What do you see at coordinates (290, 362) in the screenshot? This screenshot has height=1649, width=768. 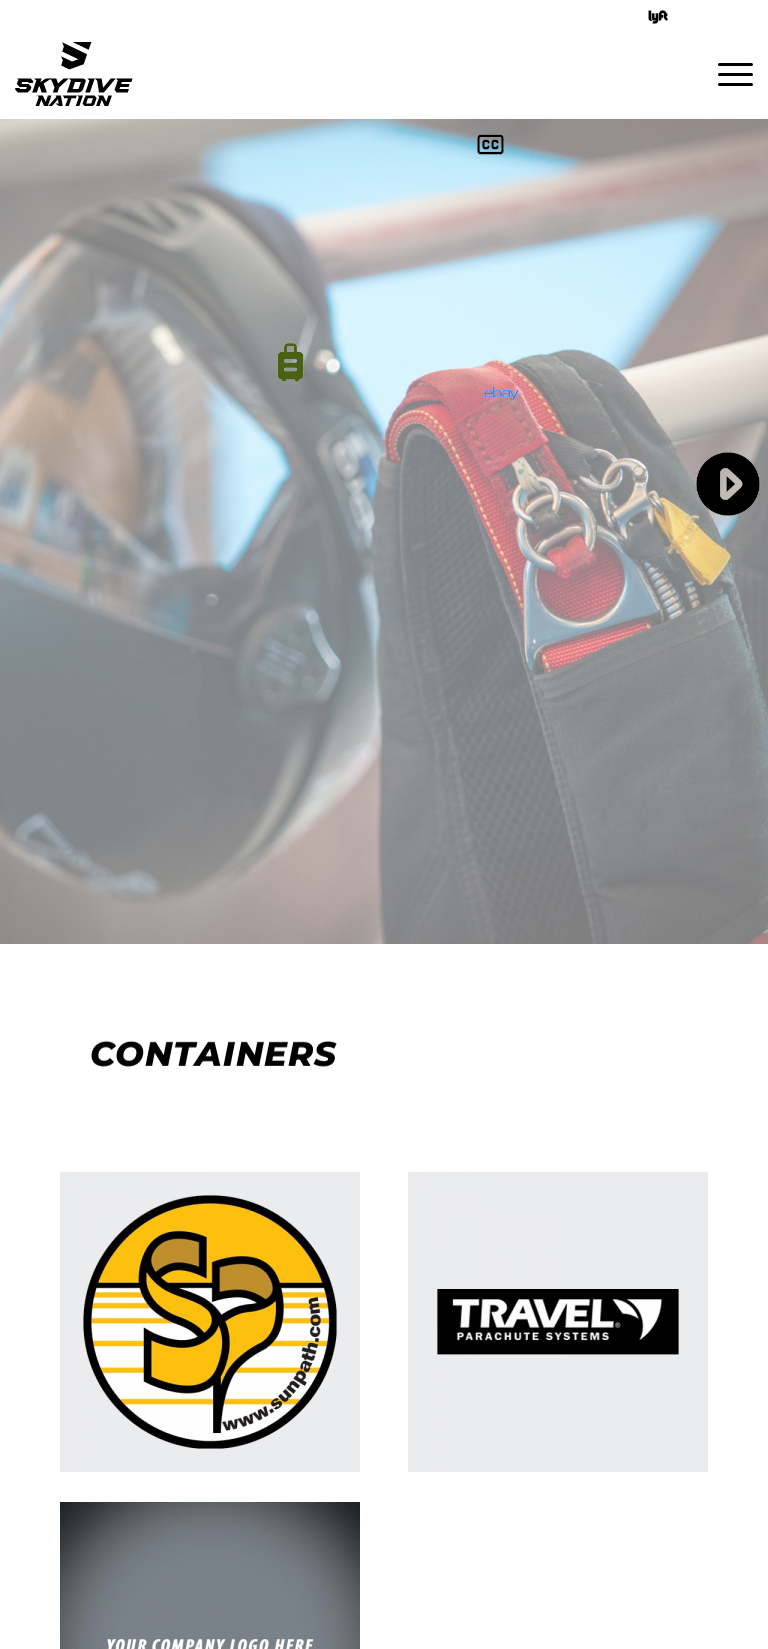 I see `access travel or trip planning features` at bounding box center [290, 362].